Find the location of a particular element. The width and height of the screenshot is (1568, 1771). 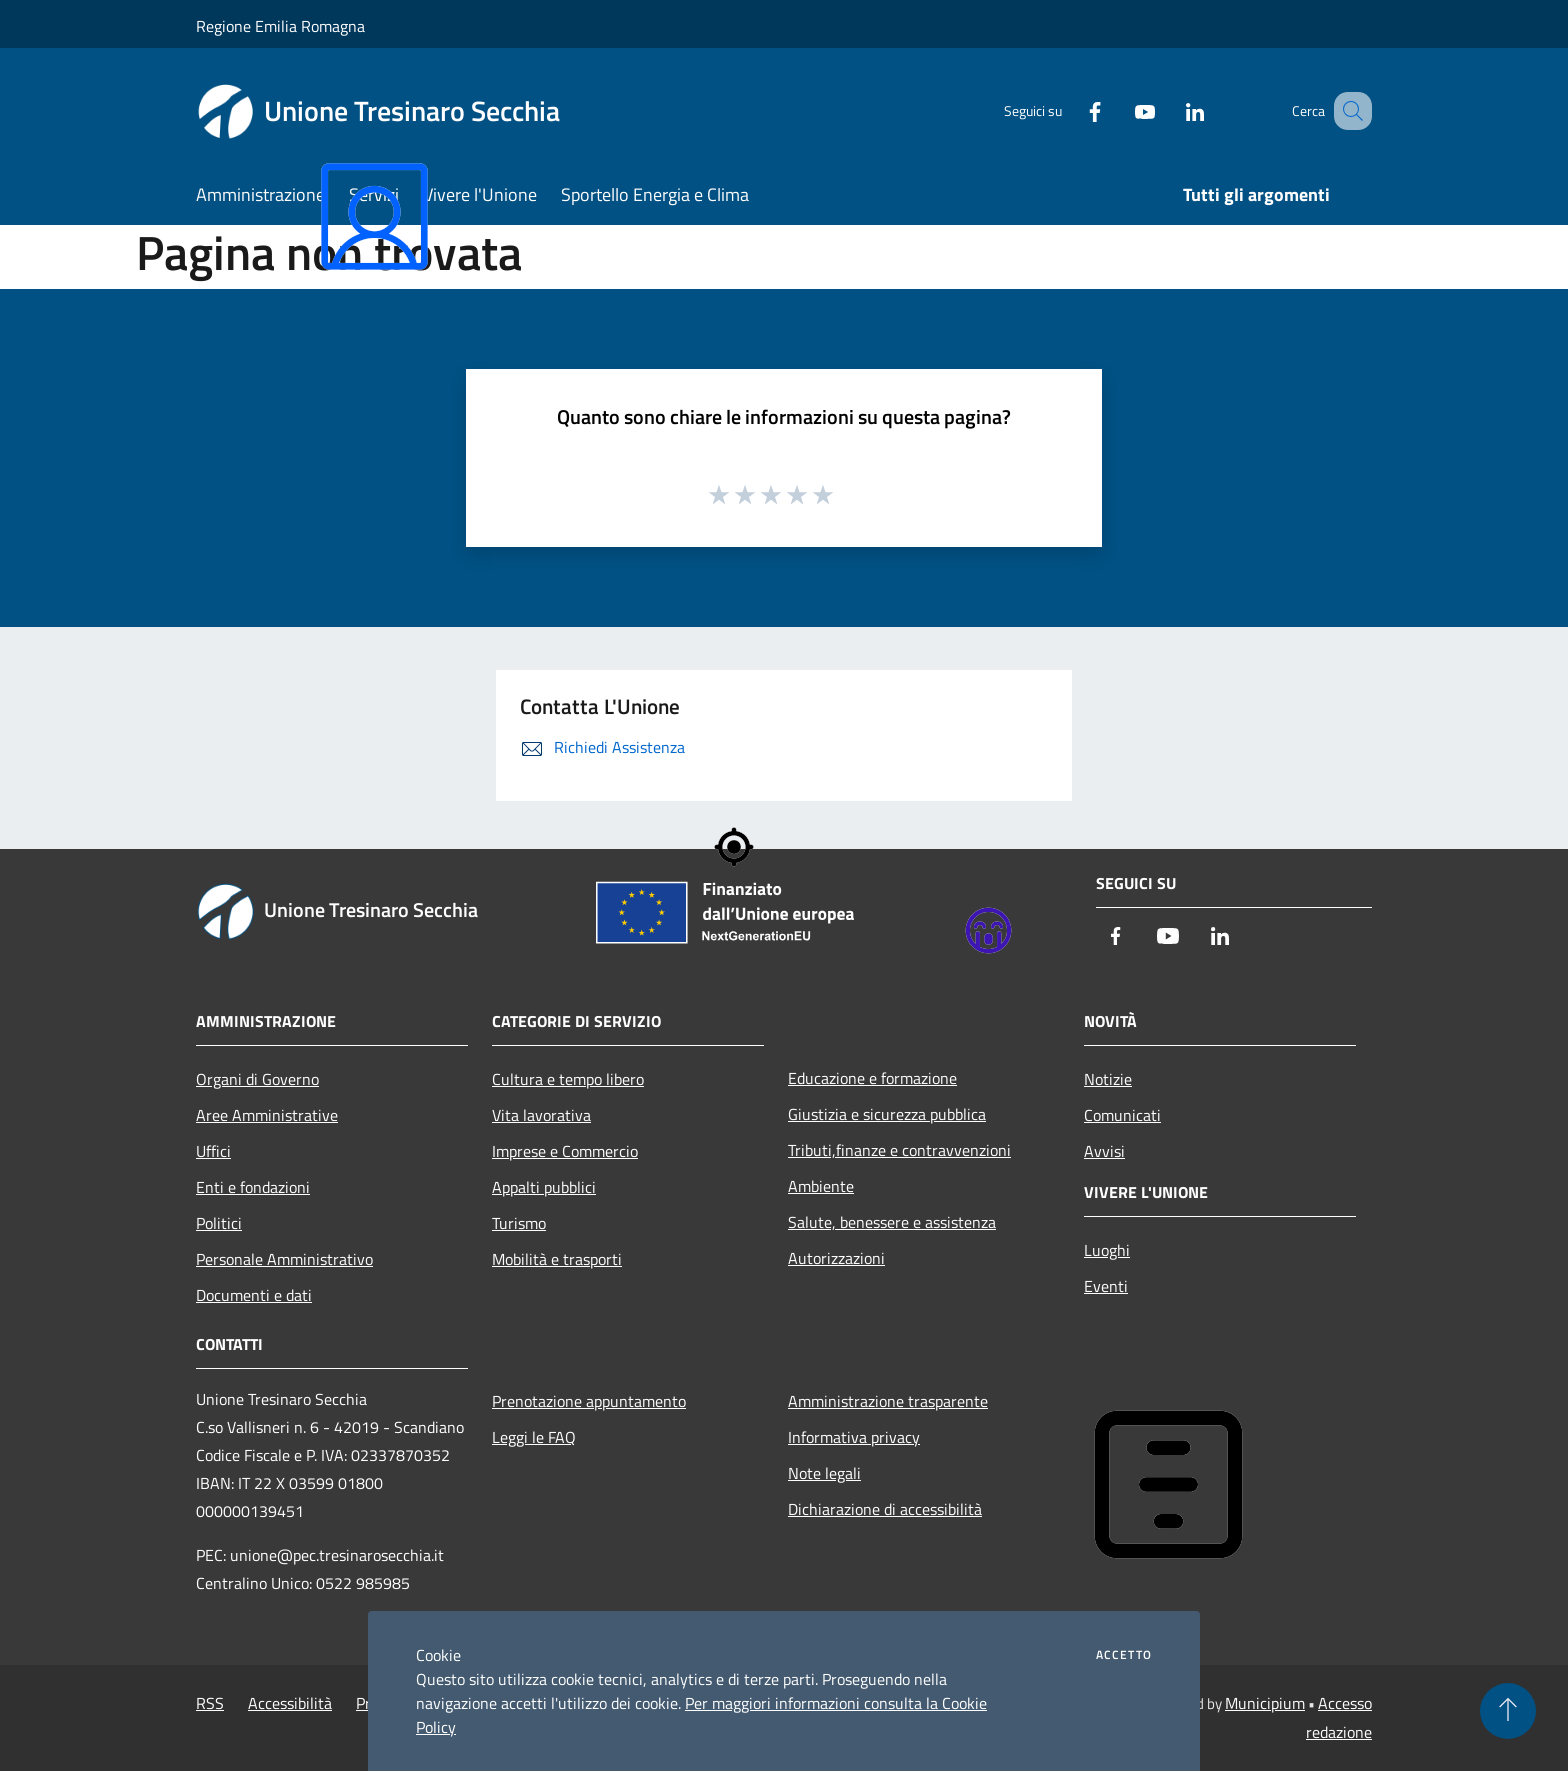

view current location is located at coordinates (734, 847).